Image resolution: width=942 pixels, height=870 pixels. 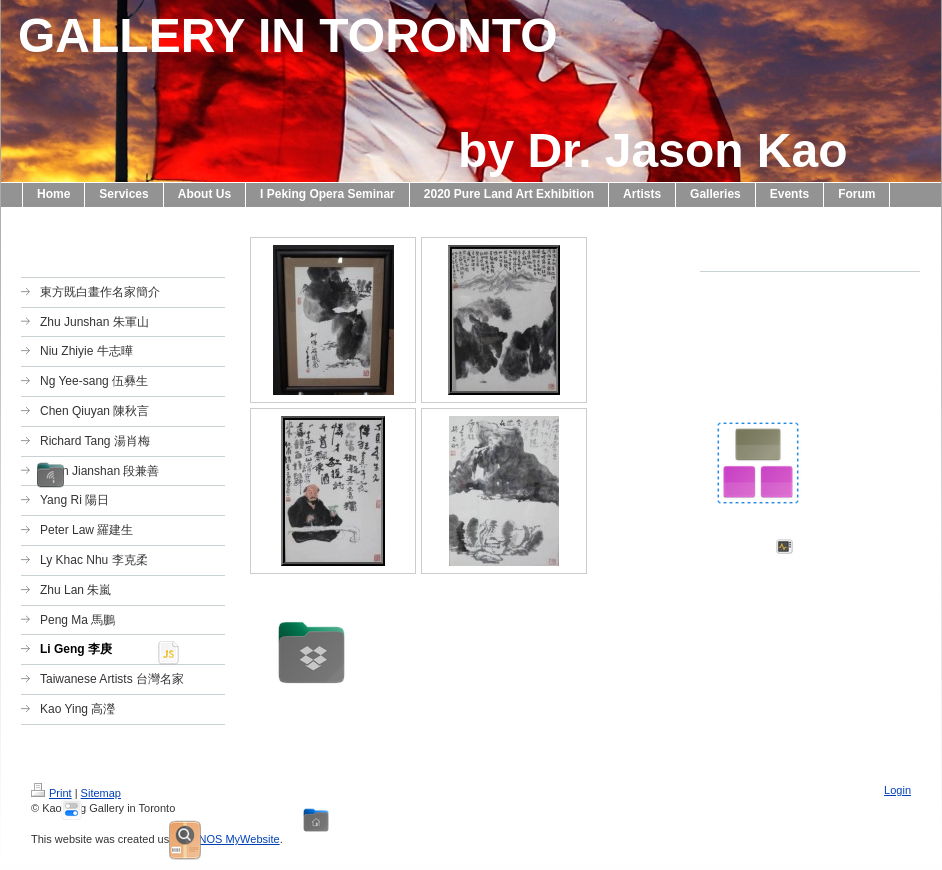 What do you see at coordinates (784, 546) in the screenshot?
I see `open system monitor to view CPU and memory usage` at bounding box center [784, 546].